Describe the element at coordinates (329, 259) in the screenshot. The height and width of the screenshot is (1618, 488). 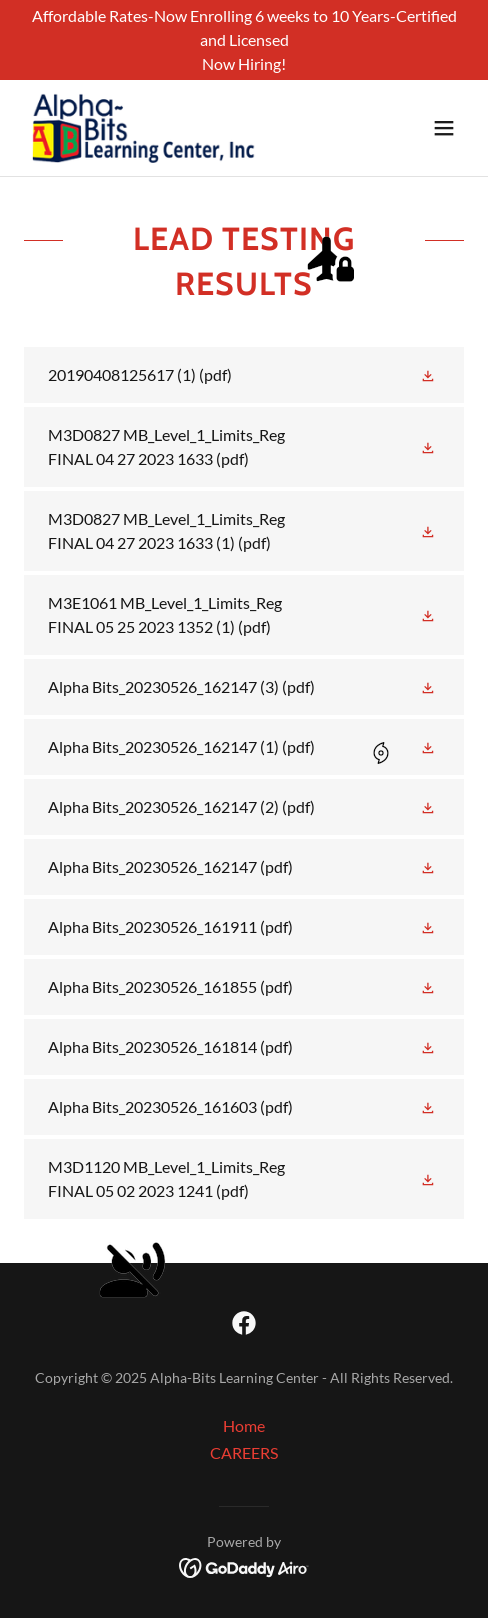
I see `airplane mode is locked or restricted` at that location.